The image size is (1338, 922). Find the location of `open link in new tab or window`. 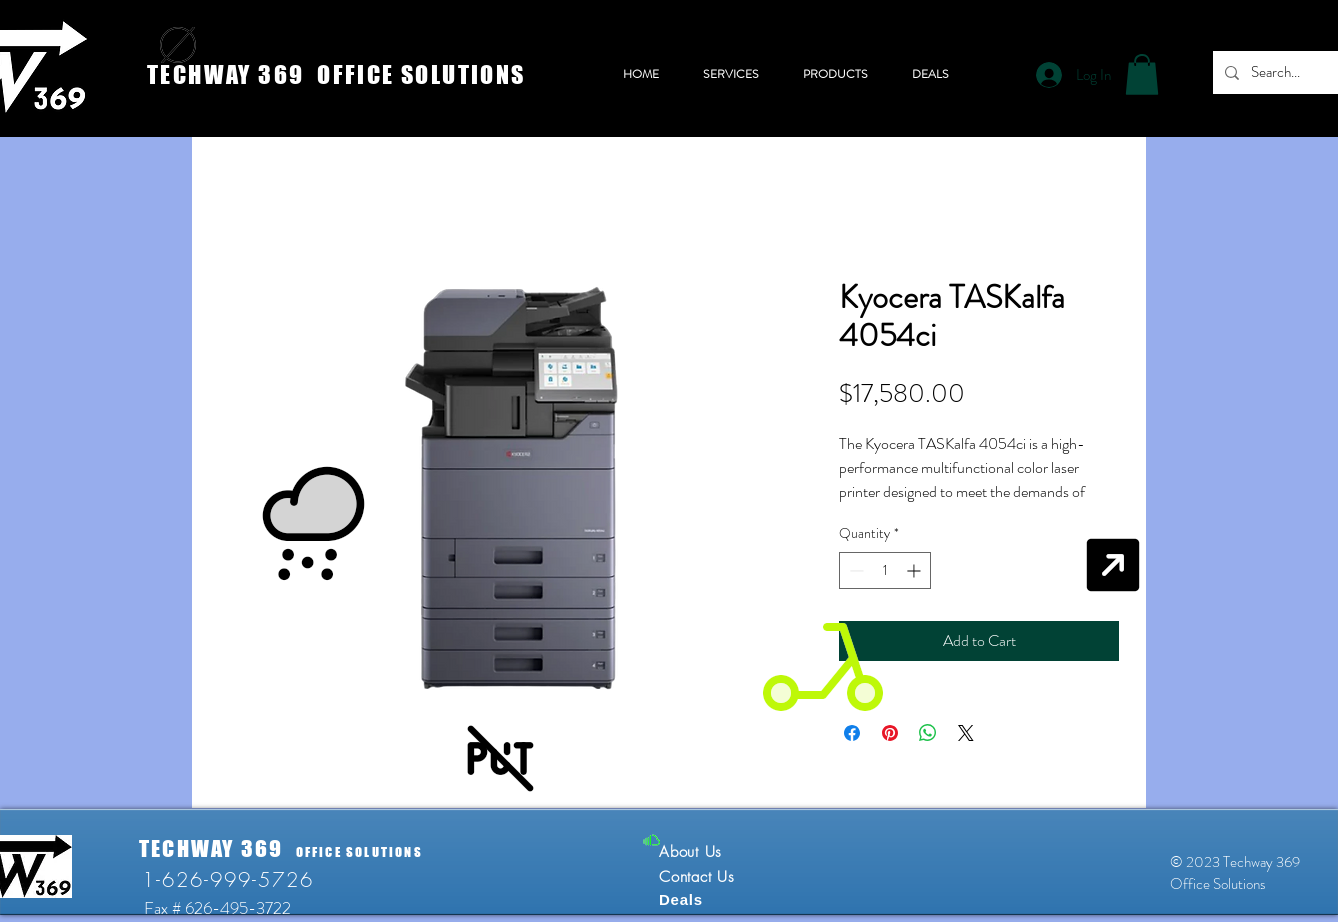

open link in new tab or window is located at coordinates (1113, 565).